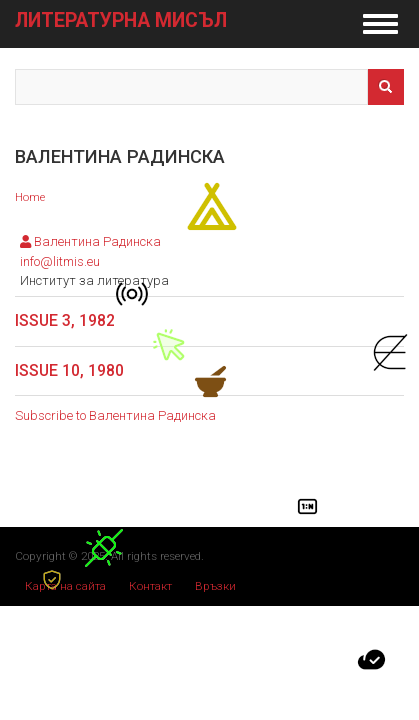 The image size is (419, 720). Describe the element at coordinates (52, 580) in the screenshot. I see `indicates verified security or protection status` at that location.